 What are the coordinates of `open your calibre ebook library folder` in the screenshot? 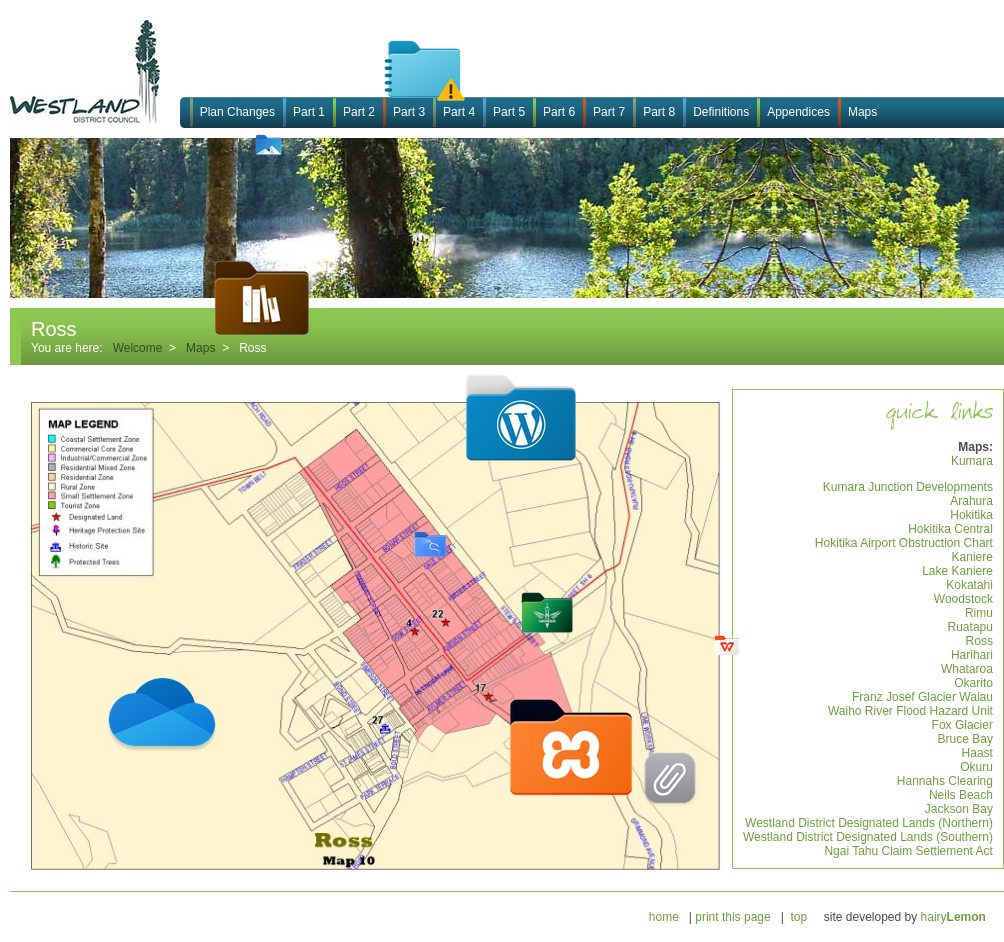 It's located at (261, 300).